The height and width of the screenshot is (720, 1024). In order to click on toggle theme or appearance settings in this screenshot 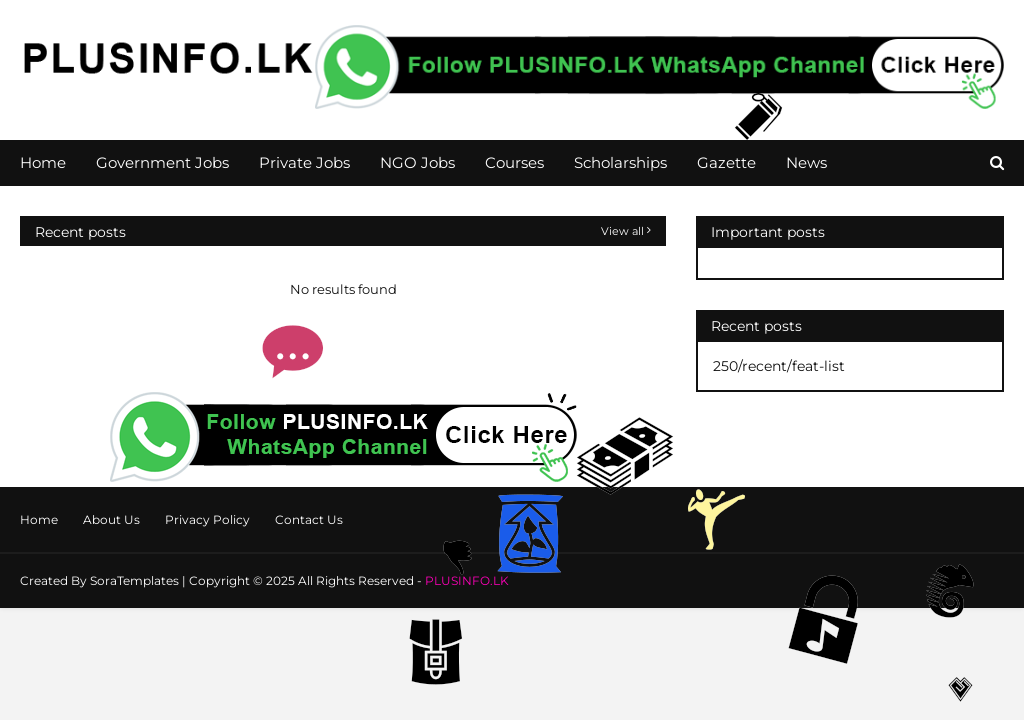, I will do `click(950, 591)`.